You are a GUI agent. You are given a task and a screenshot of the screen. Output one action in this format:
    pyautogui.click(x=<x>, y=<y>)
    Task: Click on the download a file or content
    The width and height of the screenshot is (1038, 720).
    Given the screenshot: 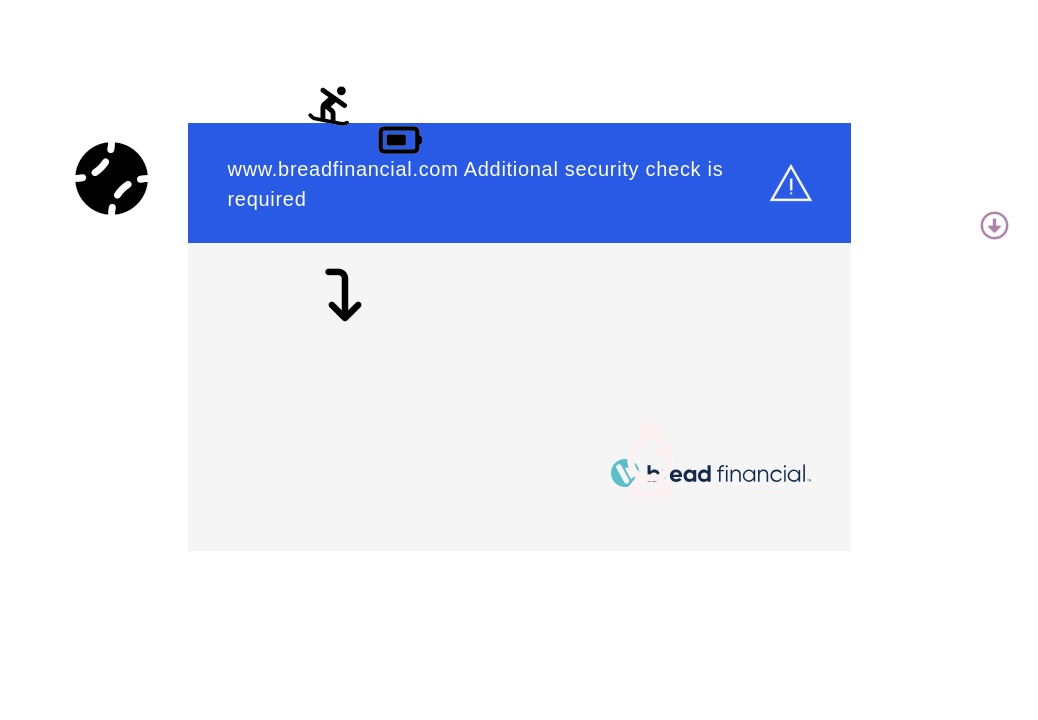 What is the action you would take?
    pyautogui.click(x=994, y=225)
    